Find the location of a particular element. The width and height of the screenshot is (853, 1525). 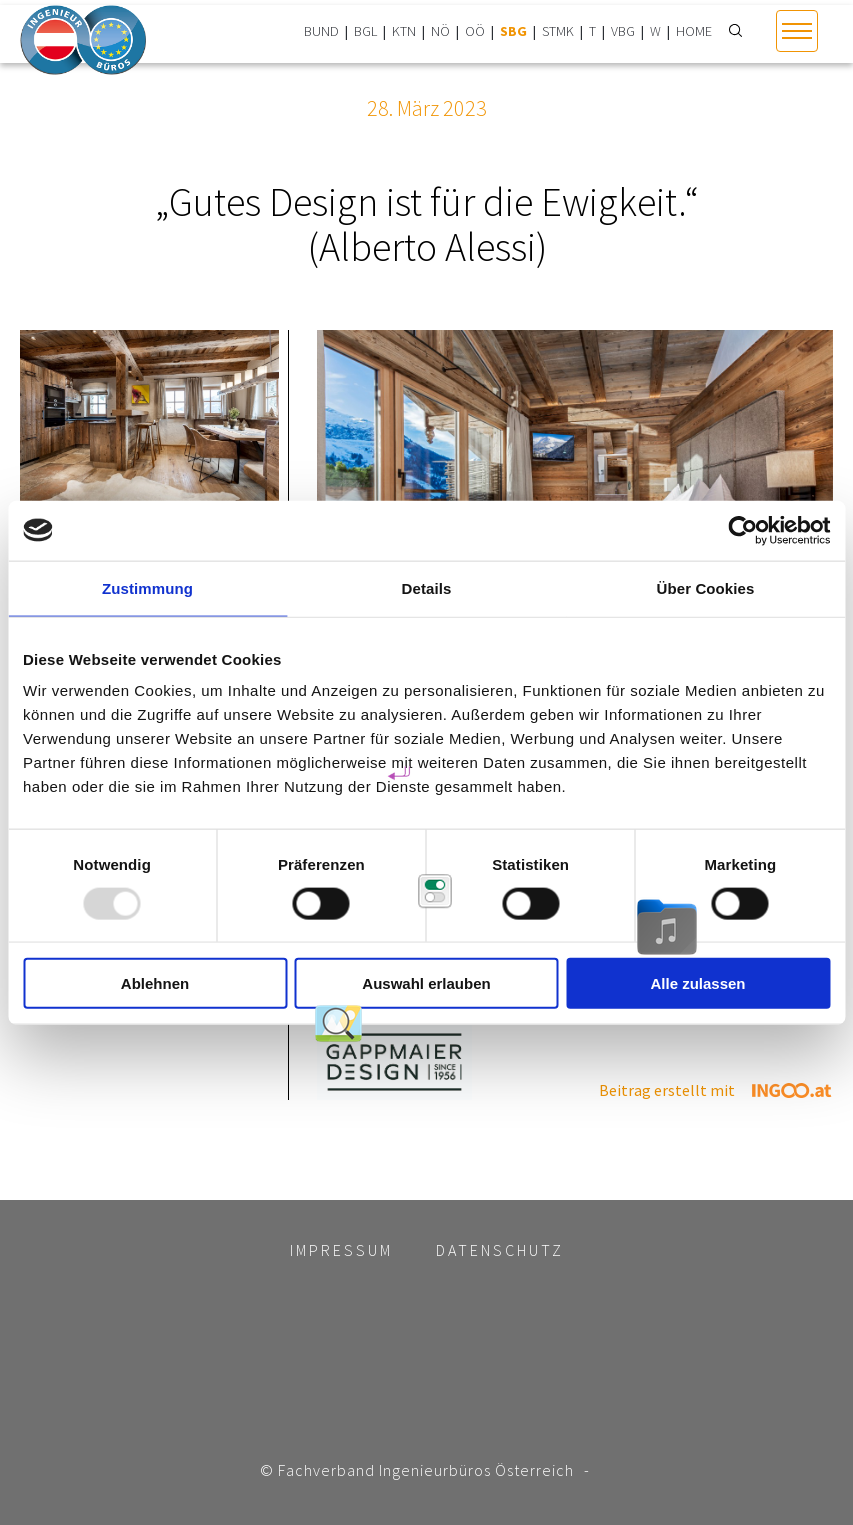

open unity tweak tool settings is located at coordinates (435, 891).